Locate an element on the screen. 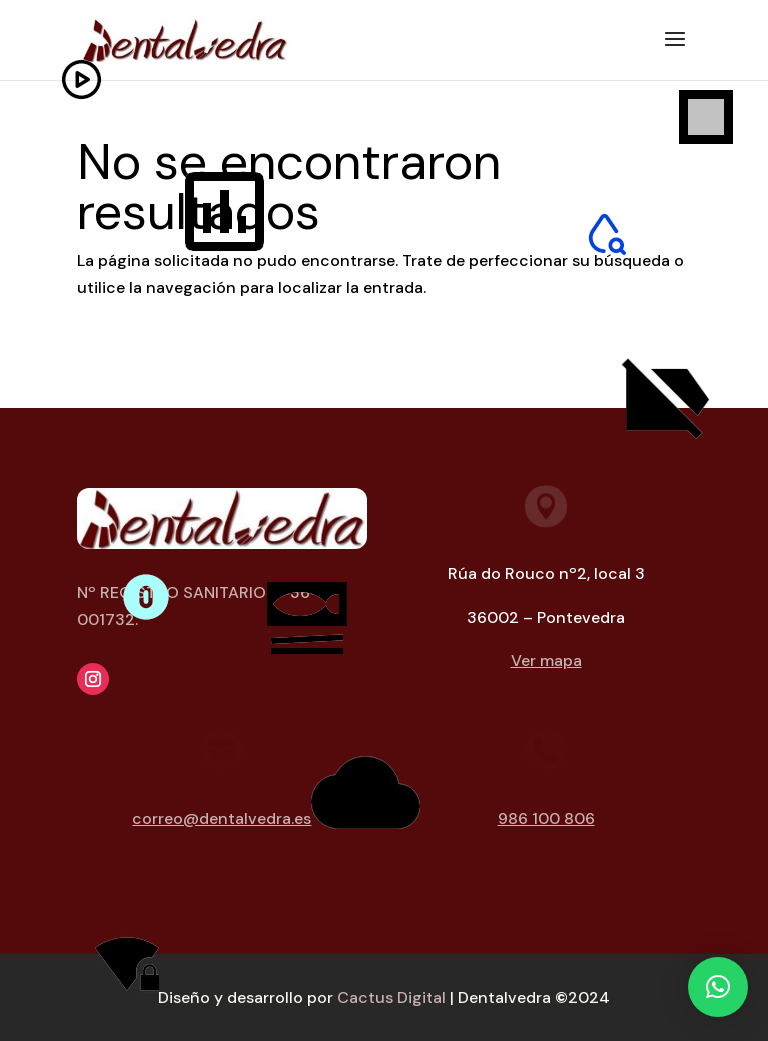 The height and width of the screenshot is (1041, 768). insert a chart or graph into a document is located at coordinates (224, 211).